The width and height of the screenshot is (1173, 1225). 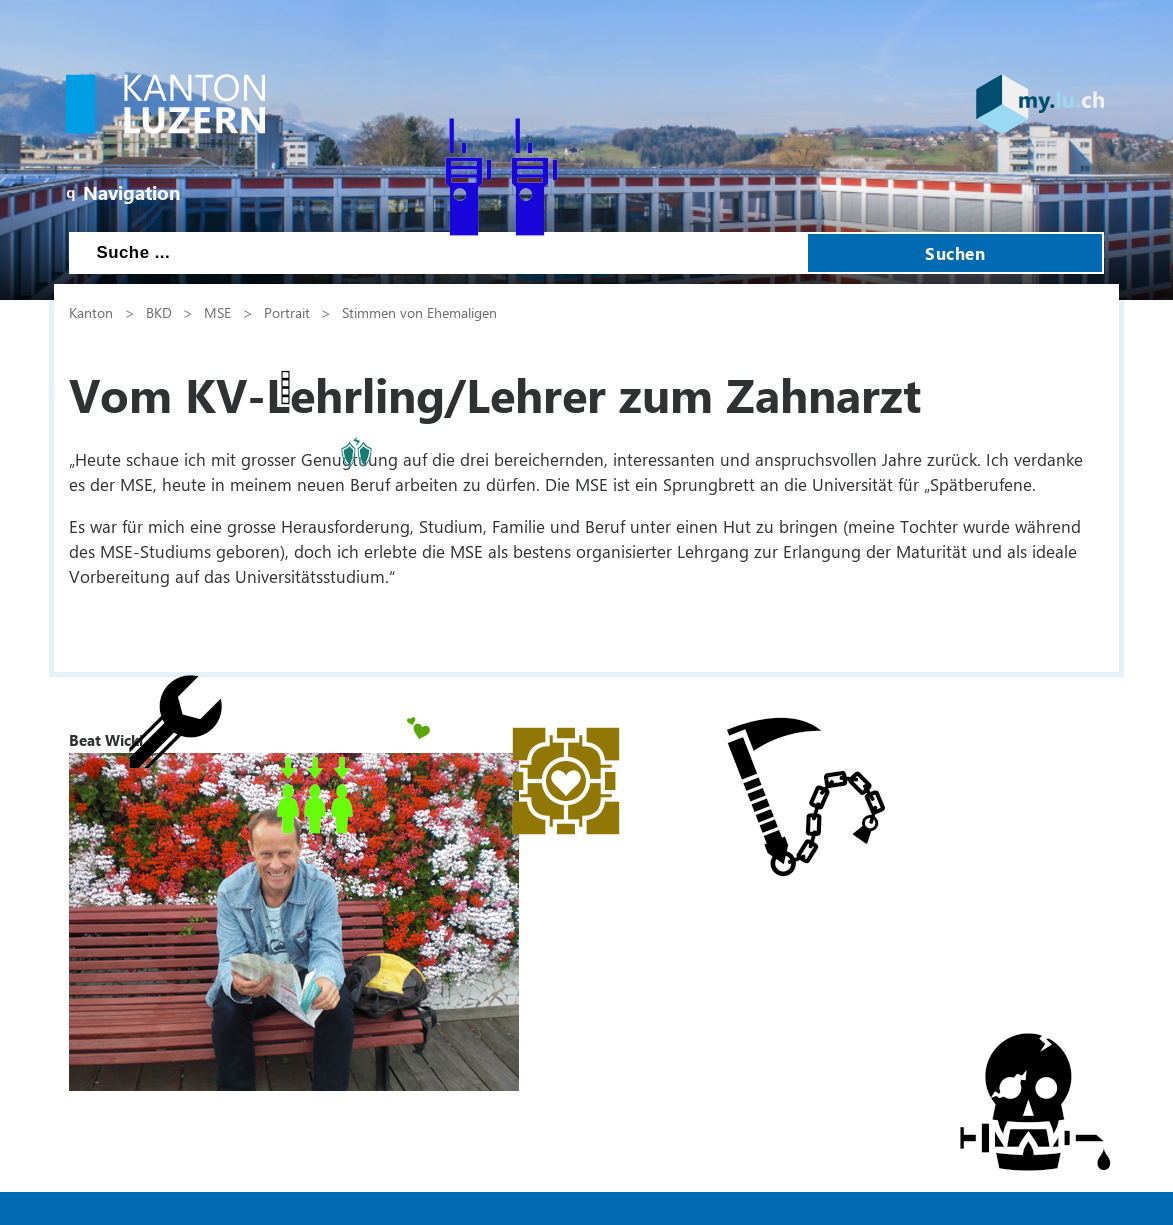 I want to click on indicates lethal injection or poison hazard, so click(x=1032, y=1102).